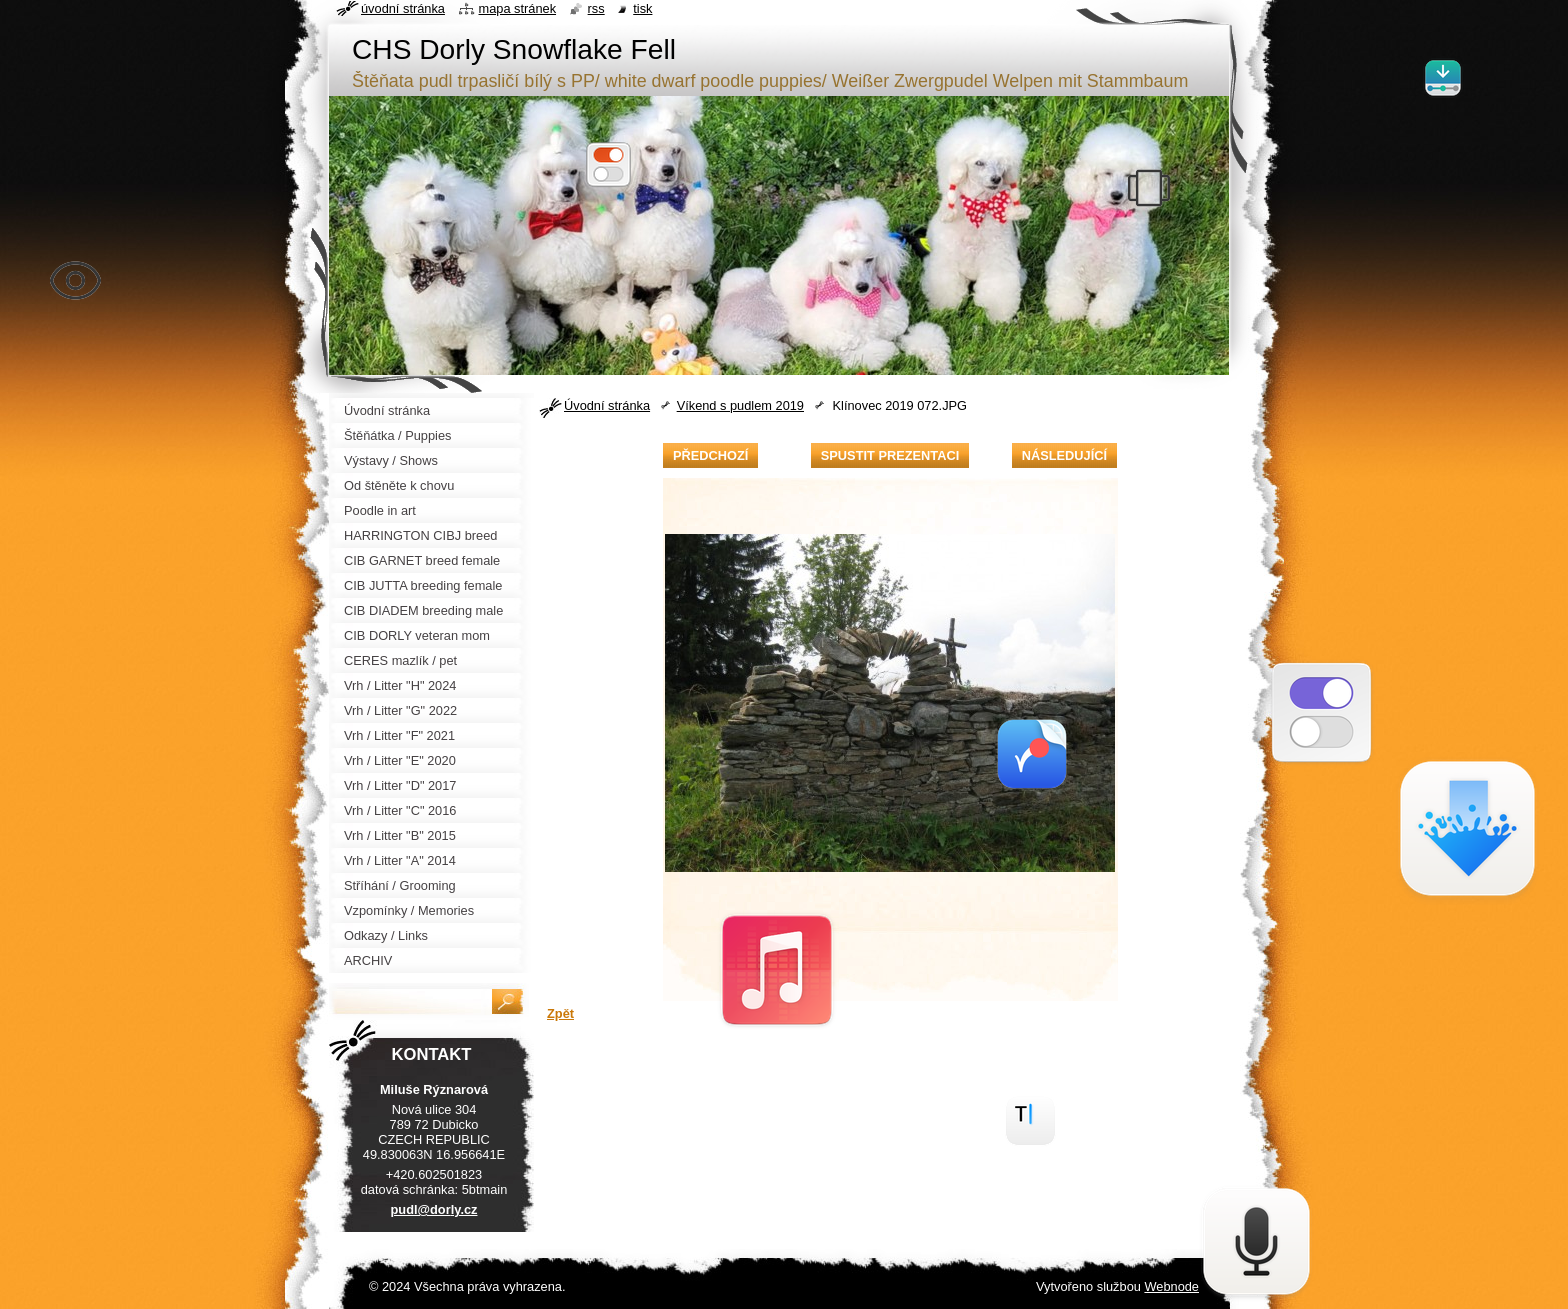 The image size is (1568, 1309). What do you see at coordinates (1467, 828) in the screenshot?
I see `open ktorrent to manage torrent downloads` at bounding box center [1467, 828].